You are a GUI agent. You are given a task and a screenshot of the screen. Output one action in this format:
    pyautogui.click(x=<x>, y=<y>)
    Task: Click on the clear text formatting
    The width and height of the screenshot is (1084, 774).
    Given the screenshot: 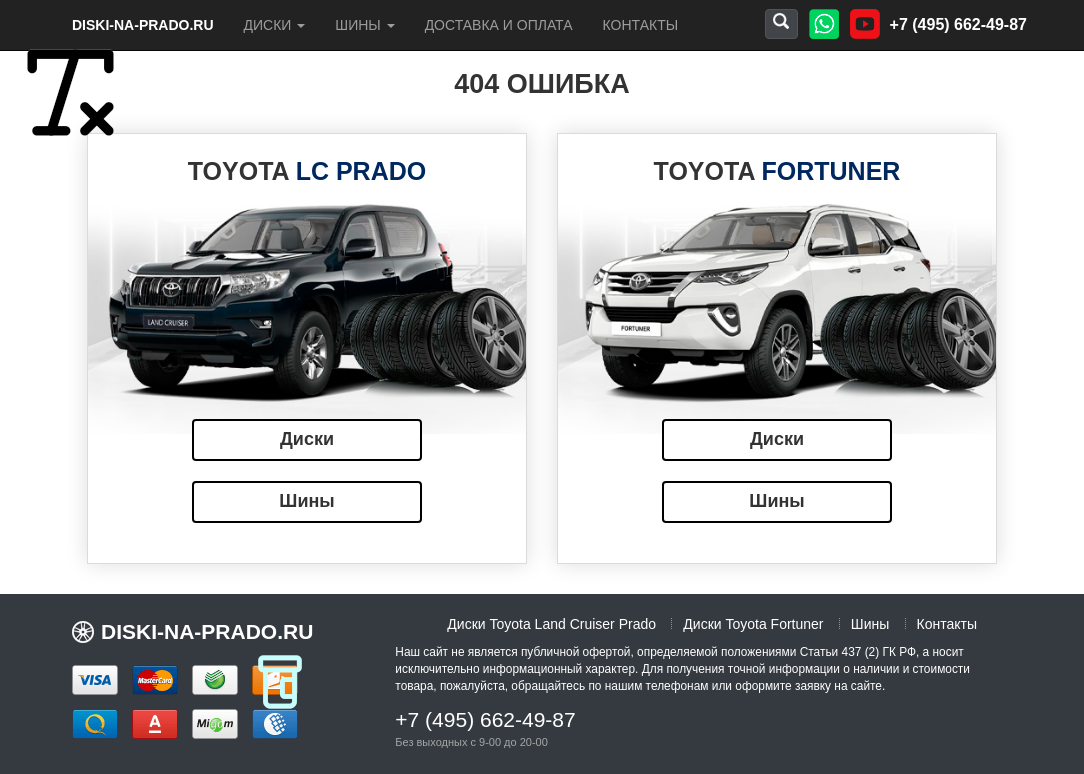 What is the action you would take?
    pyautogui.click(x=70, y=92)
    